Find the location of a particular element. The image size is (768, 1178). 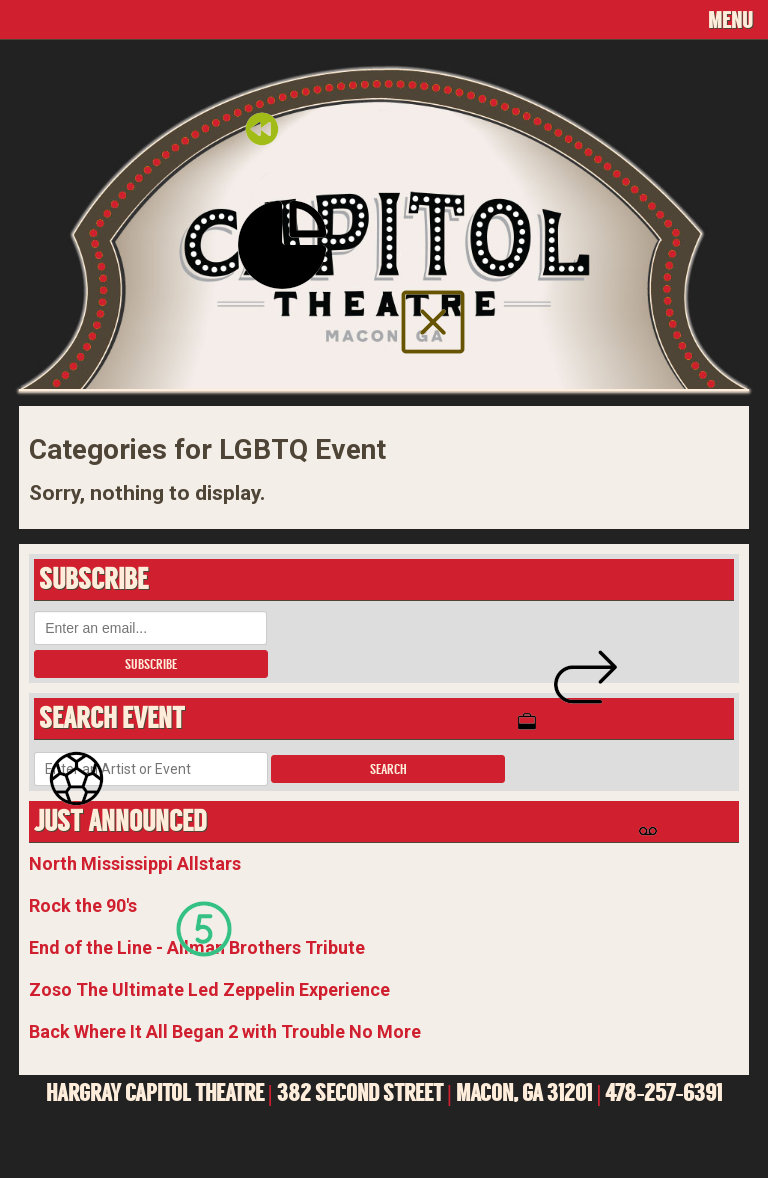

access travel or trip planning features is located at coordinates (527, 722).